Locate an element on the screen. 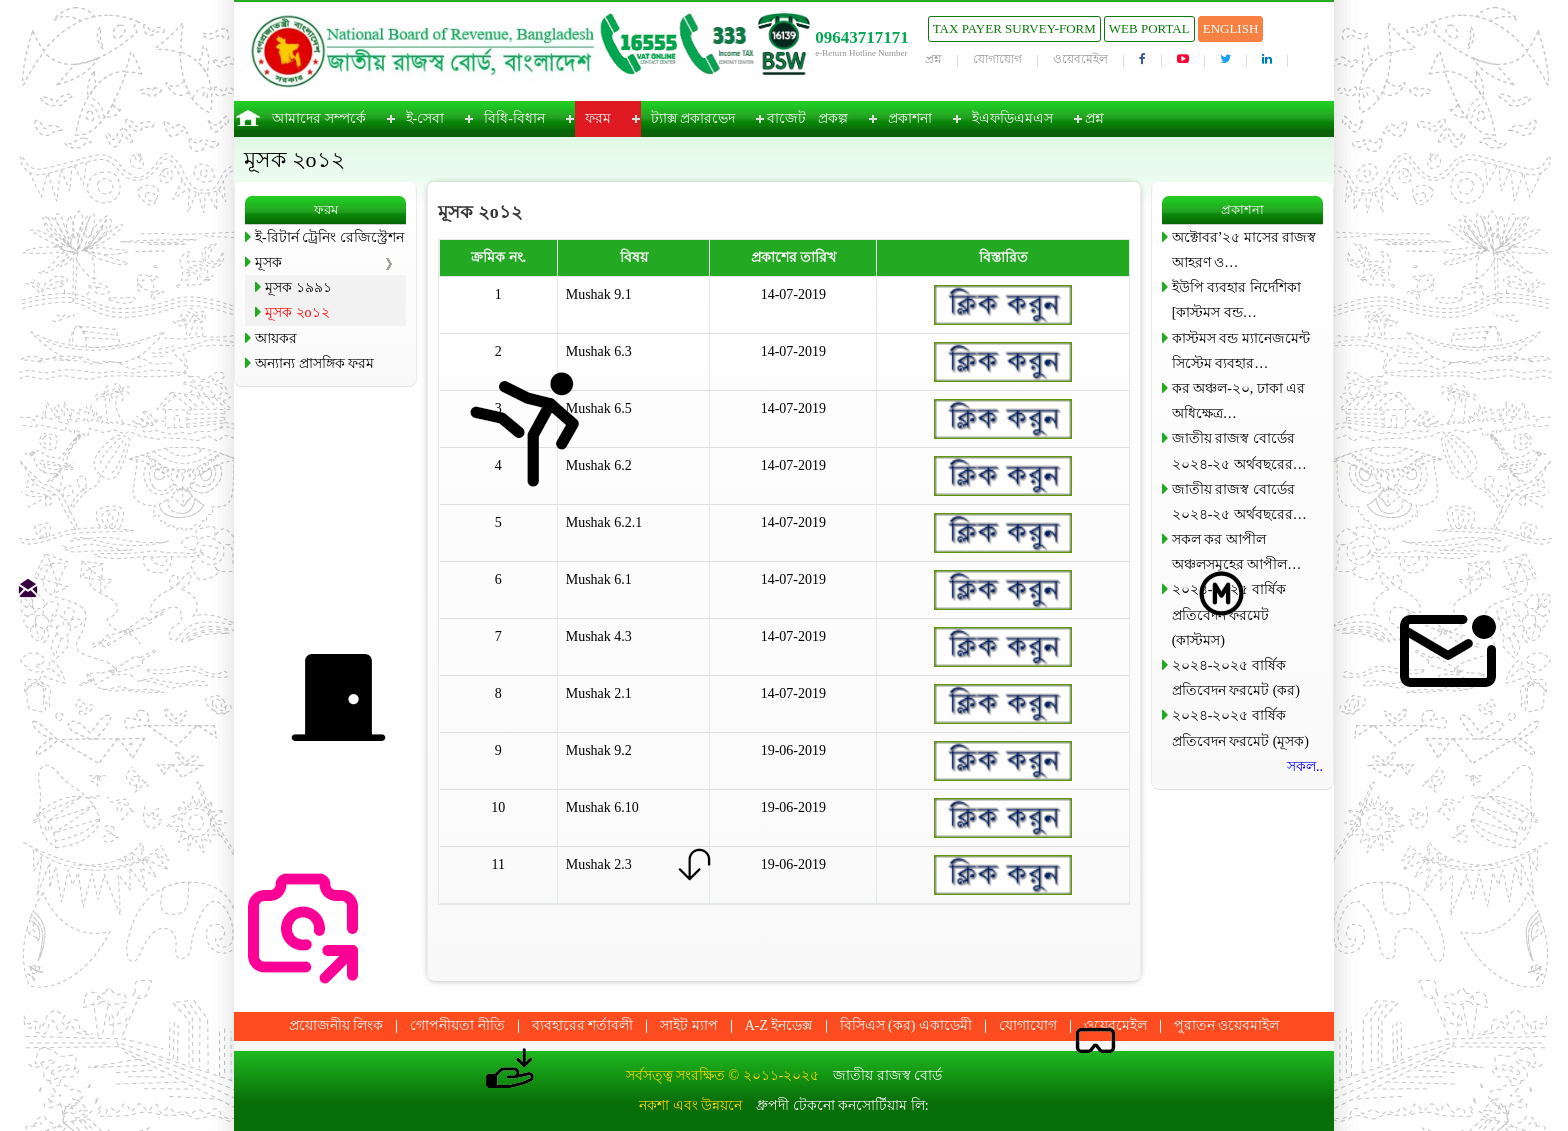 This screenshot has height=1131, width=1568. access virtual reality or VR mode is located at coordinates (1095, 1040).